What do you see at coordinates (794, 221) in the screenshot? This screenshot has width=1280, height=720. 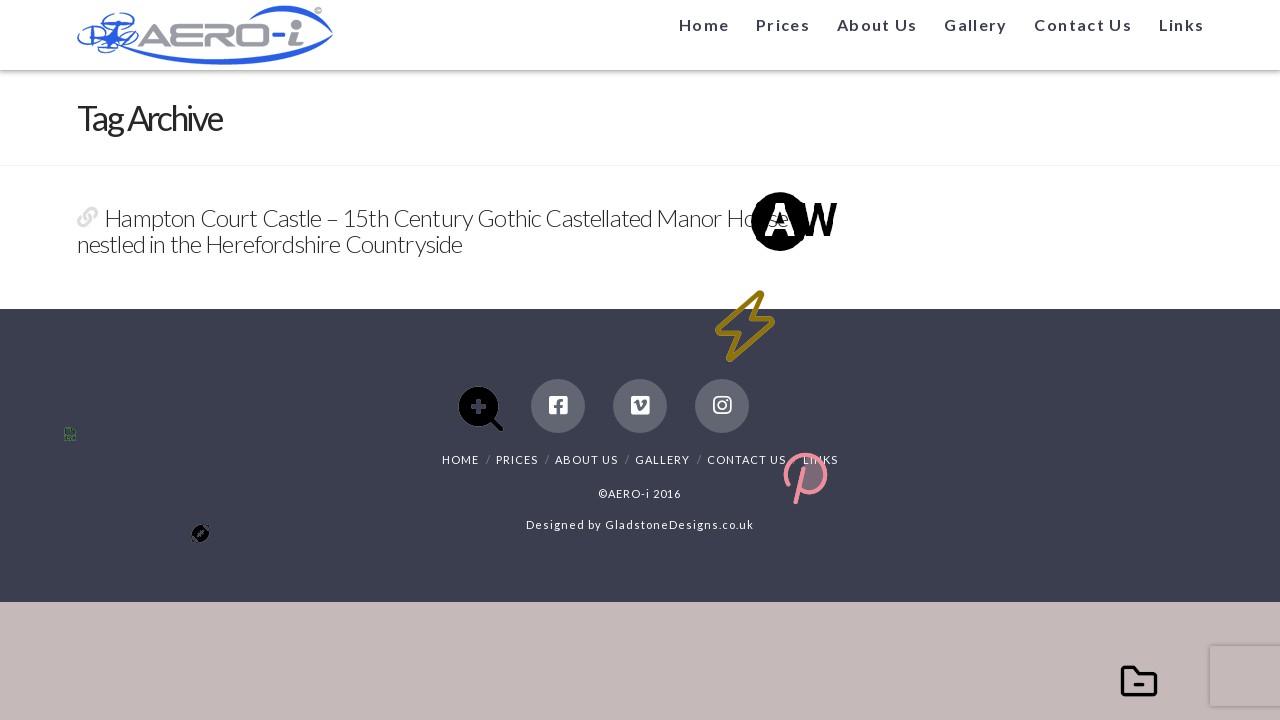 I see `enable auto white balance` at bounding box center [794, 221].